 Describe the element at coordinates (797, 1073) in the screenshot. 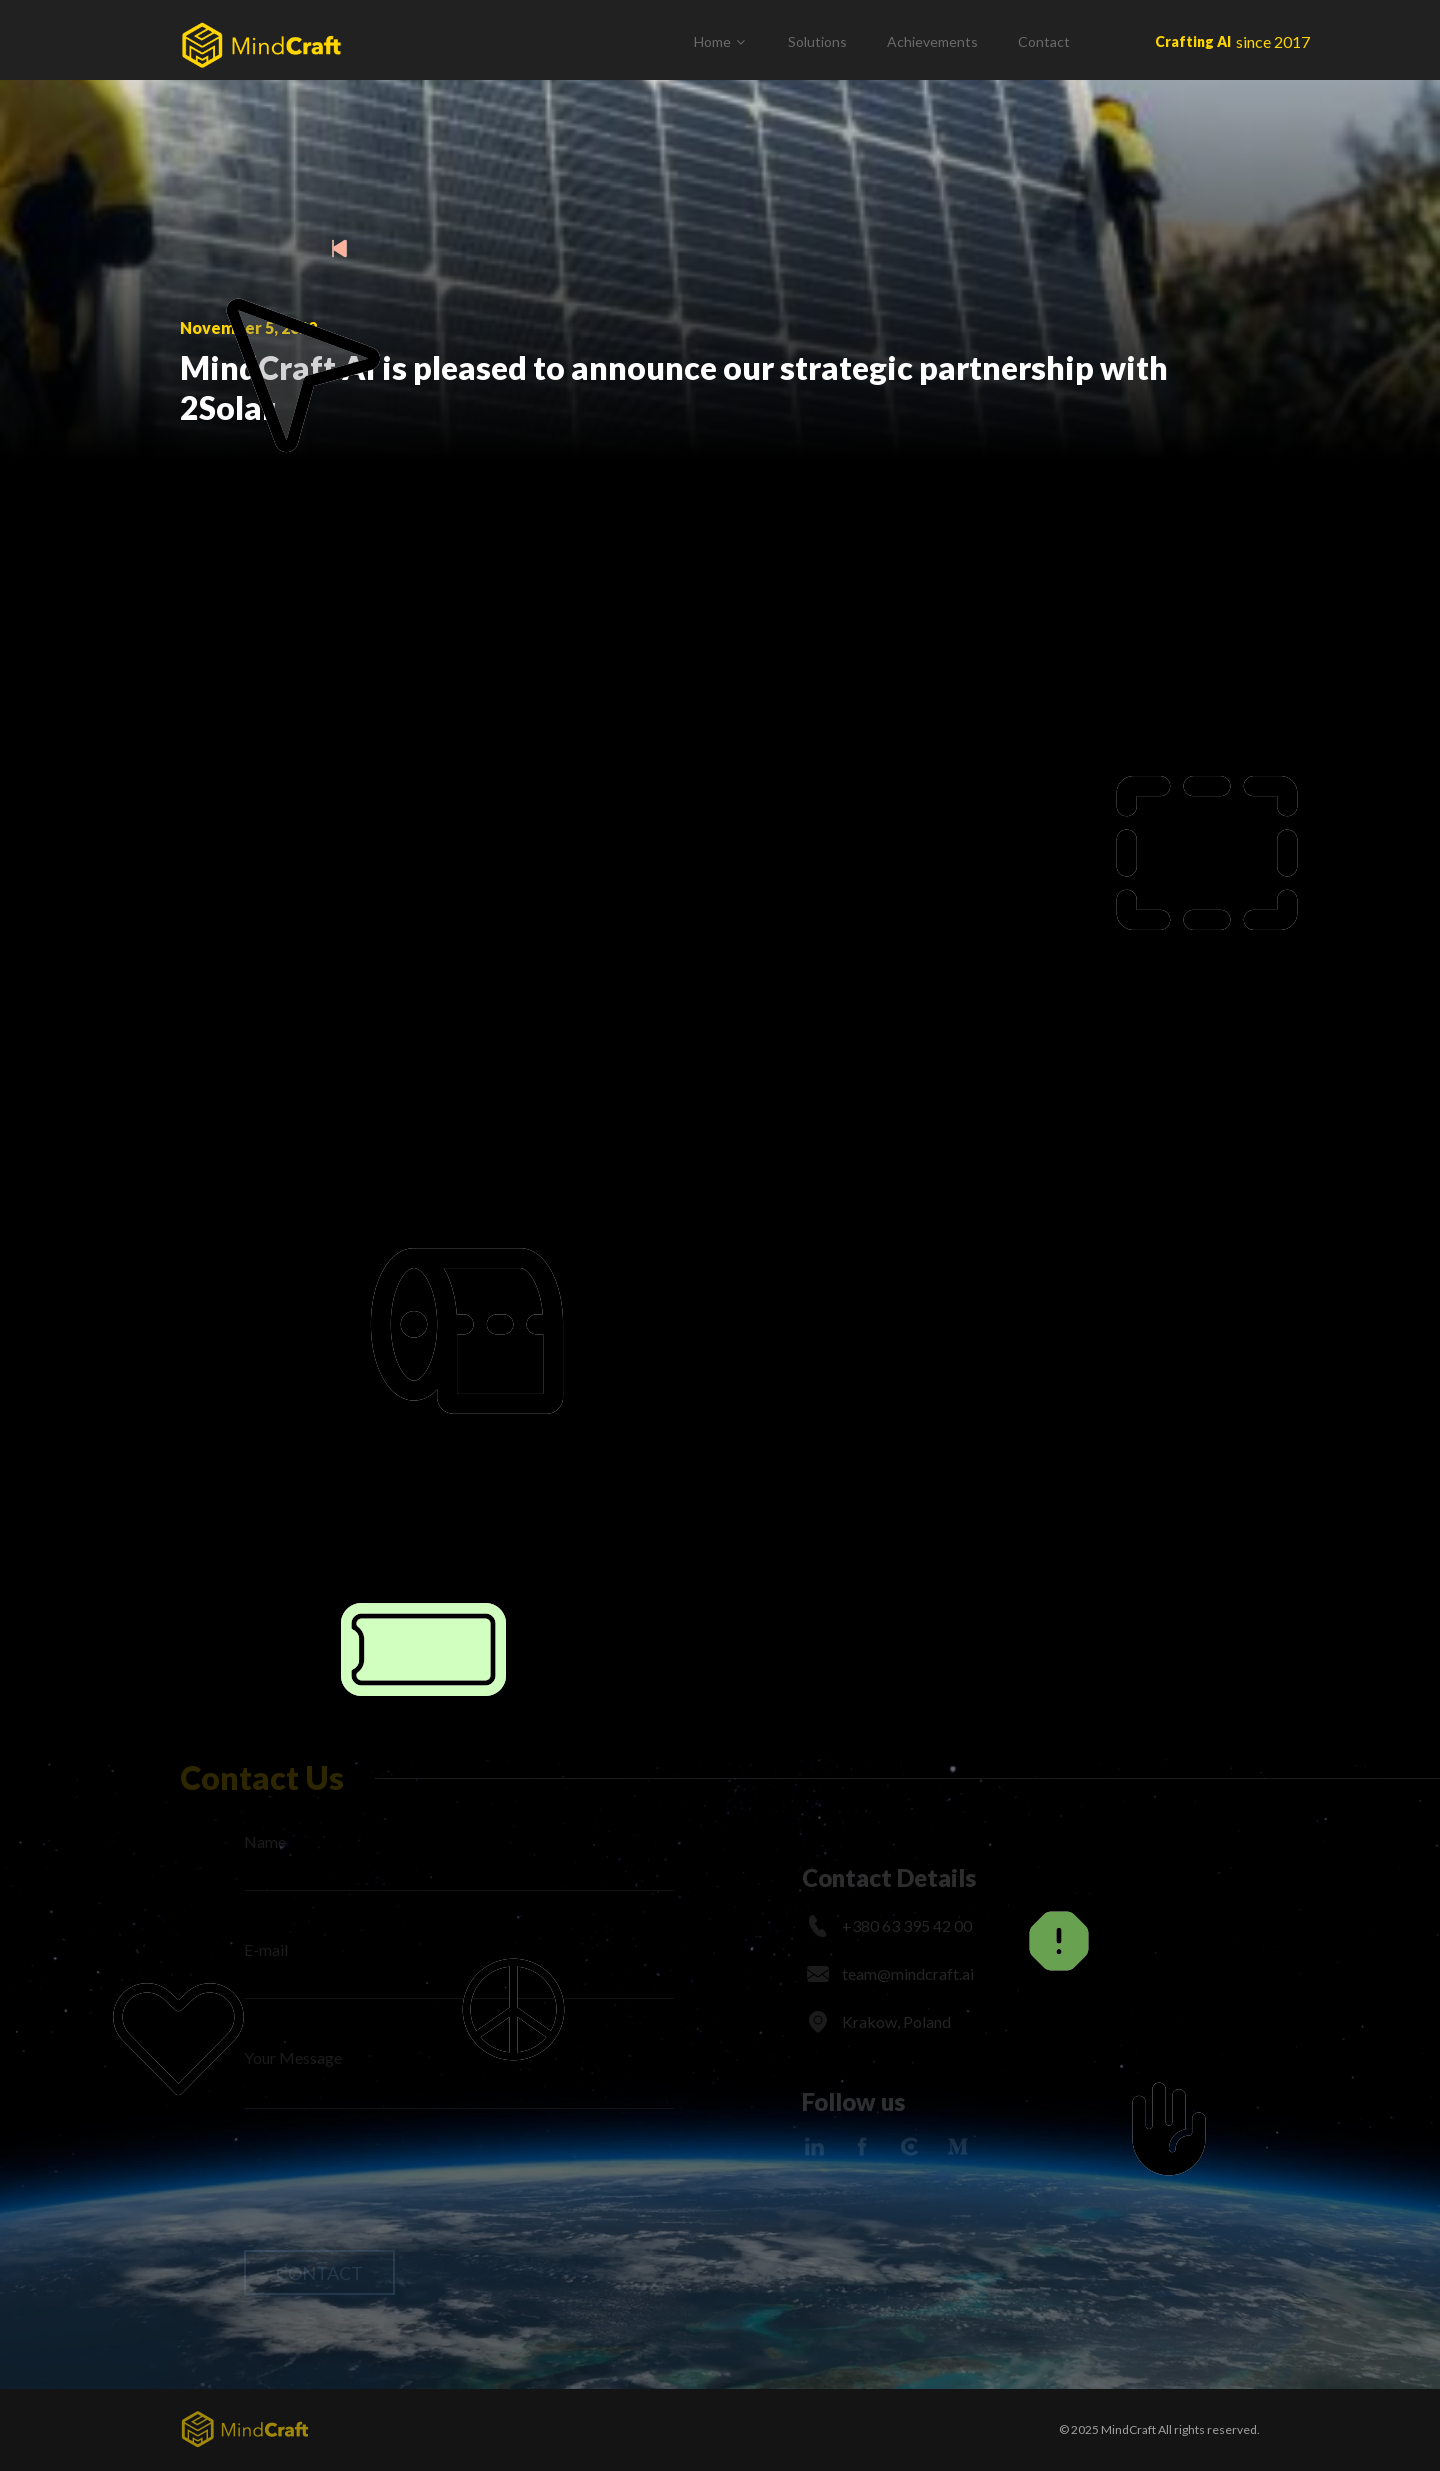

I see `maximize window to full screen` at that location.